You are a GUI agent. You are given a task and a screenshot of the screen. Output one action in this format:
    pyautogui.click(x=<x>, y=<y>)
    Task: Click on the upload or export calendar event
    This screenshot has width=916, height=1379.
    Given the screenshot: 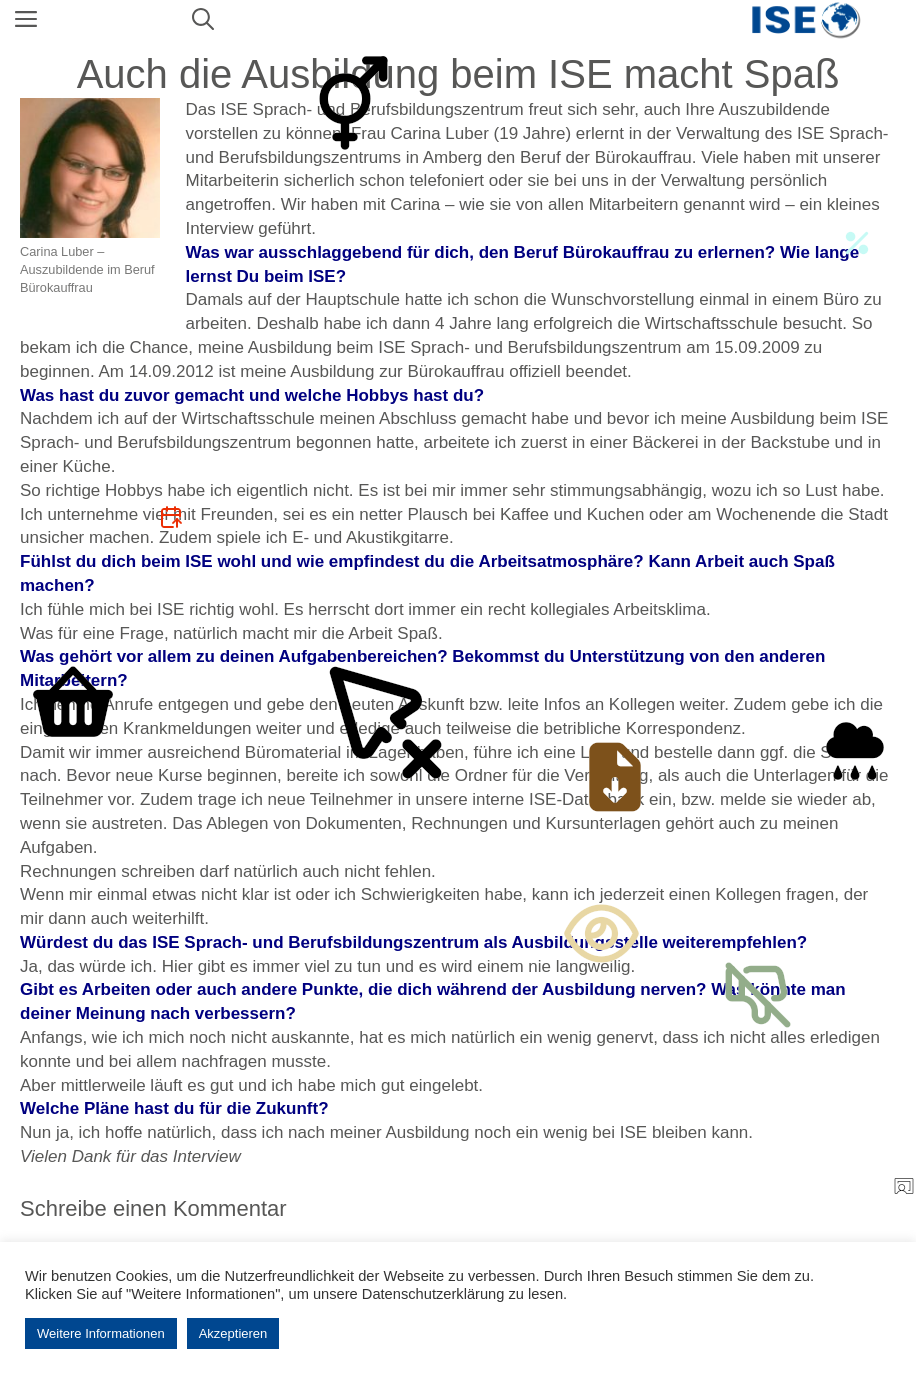 What is the action you would take?
    pyautogui.click(x=171, y=517)
    